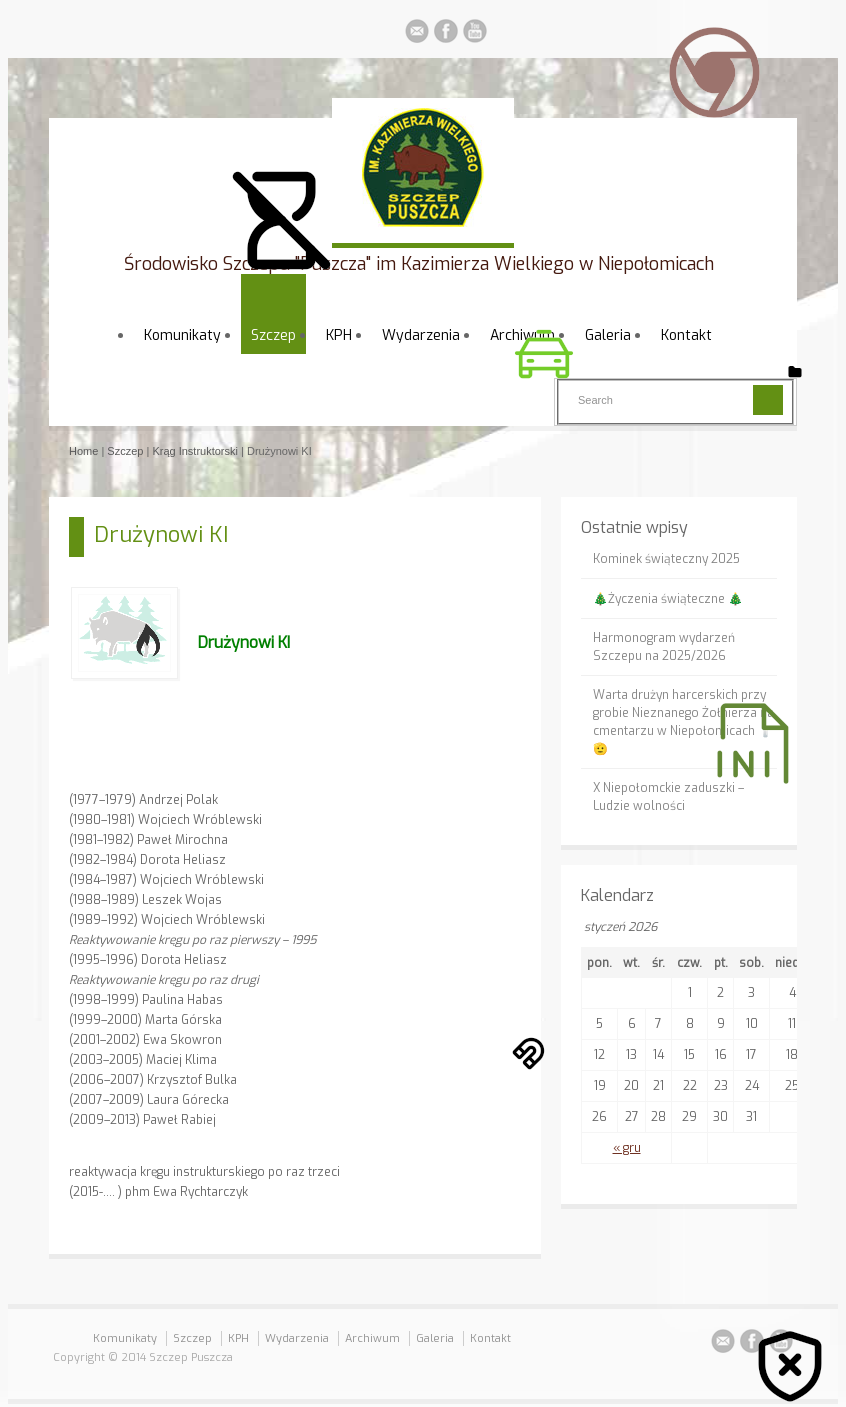 This screenshot has width=846, height=1407. Describe the element at coordinates (790, 1367) in the screenshot. I see `security check failed` at that location.